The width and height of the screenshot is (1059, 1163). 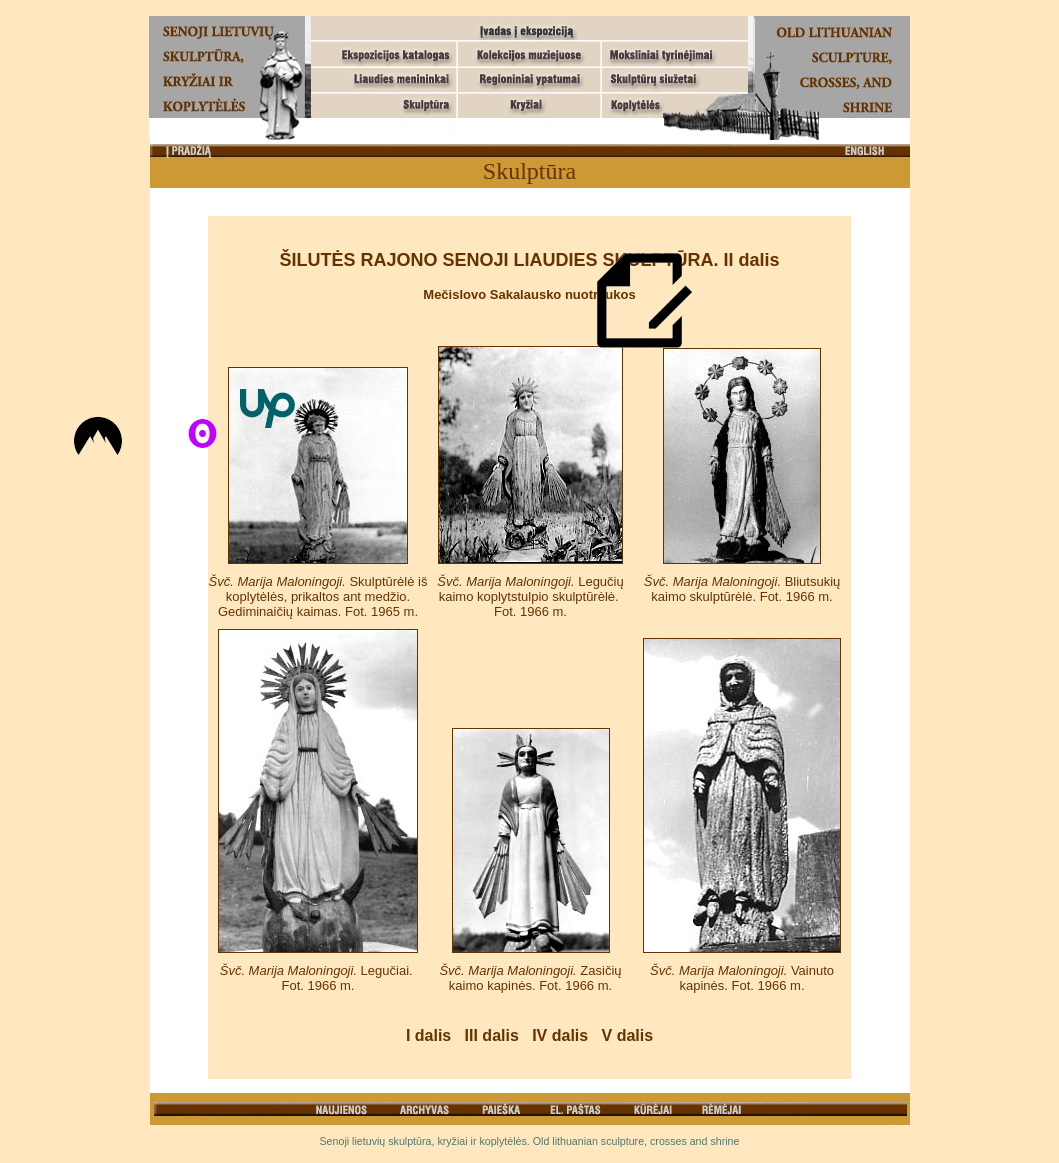 What do you see at coordinates (639, 300) in the screenshot?
I see `edit a document or file` at bounding box center [639, 300].